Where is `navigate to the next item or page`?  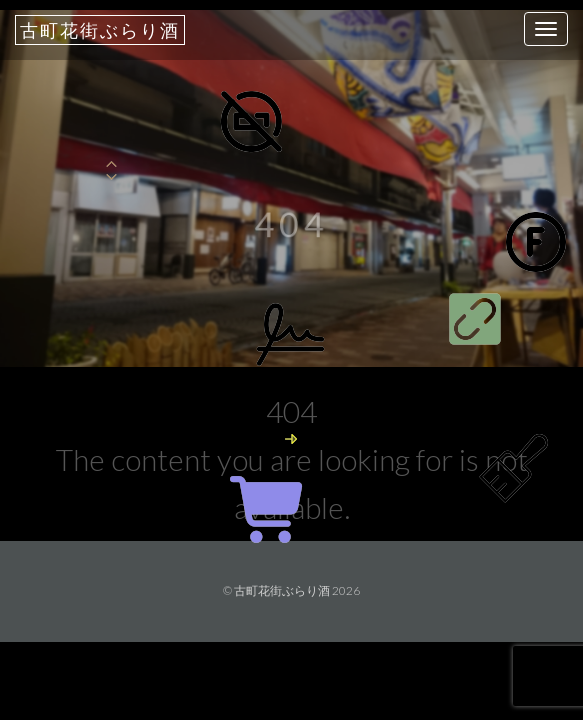
navigate to the next item or page is located at coordinates (291, 439).